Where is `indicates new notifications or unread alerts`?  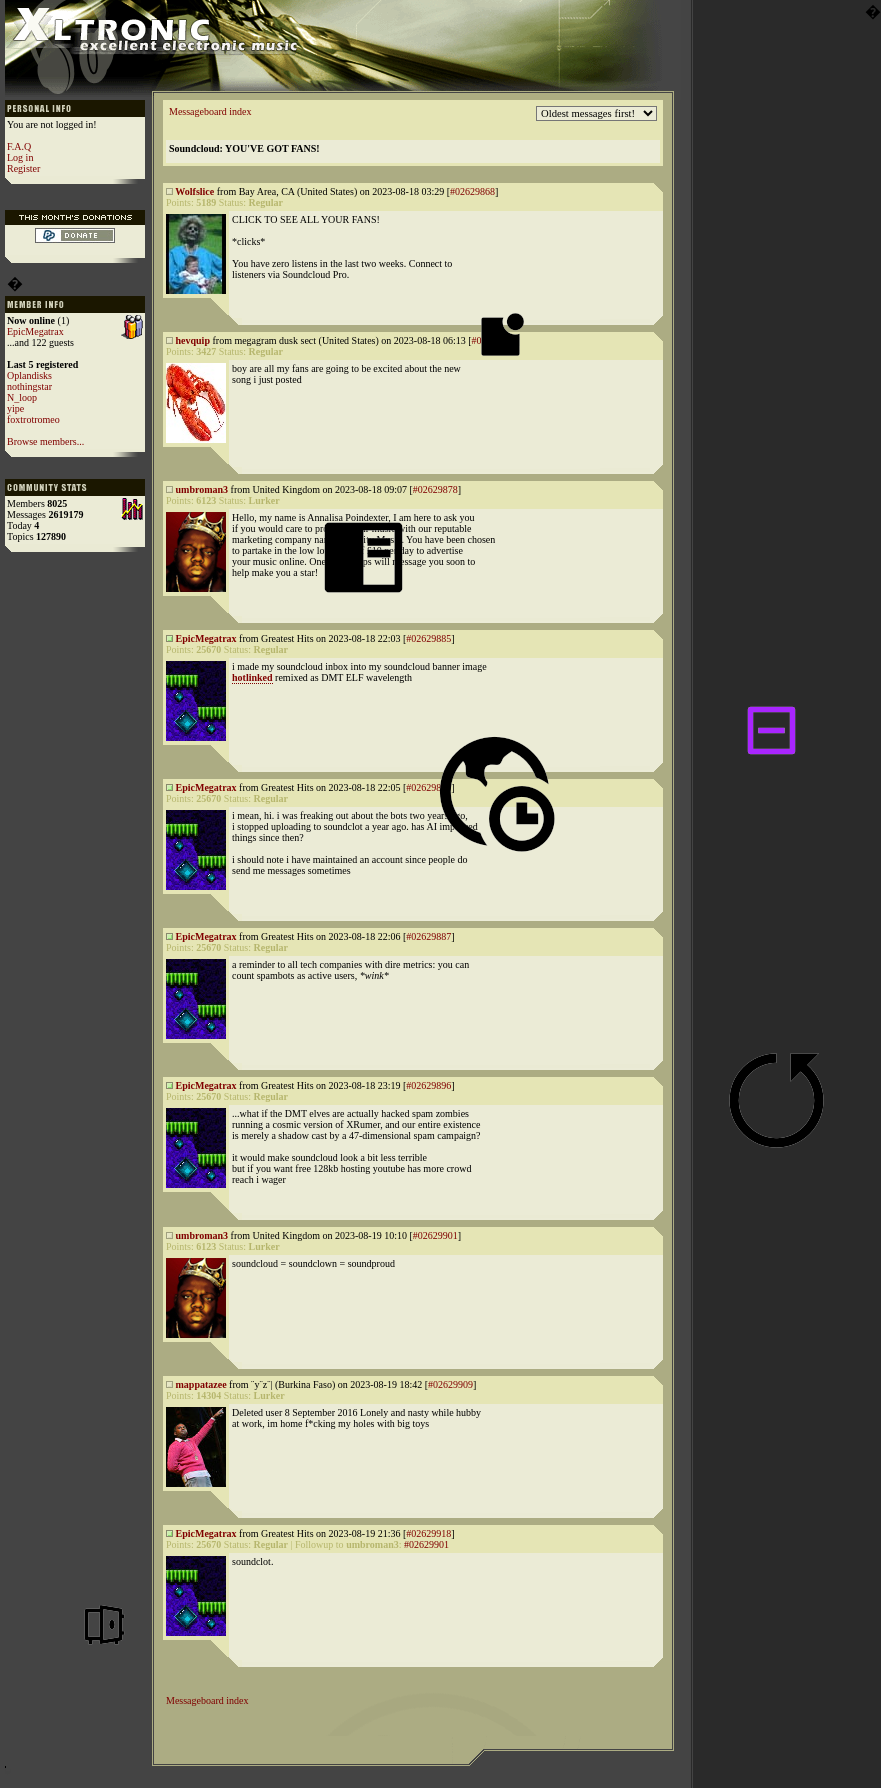 indicates new notifications or unread alerts is located at coordinates (500, 334).